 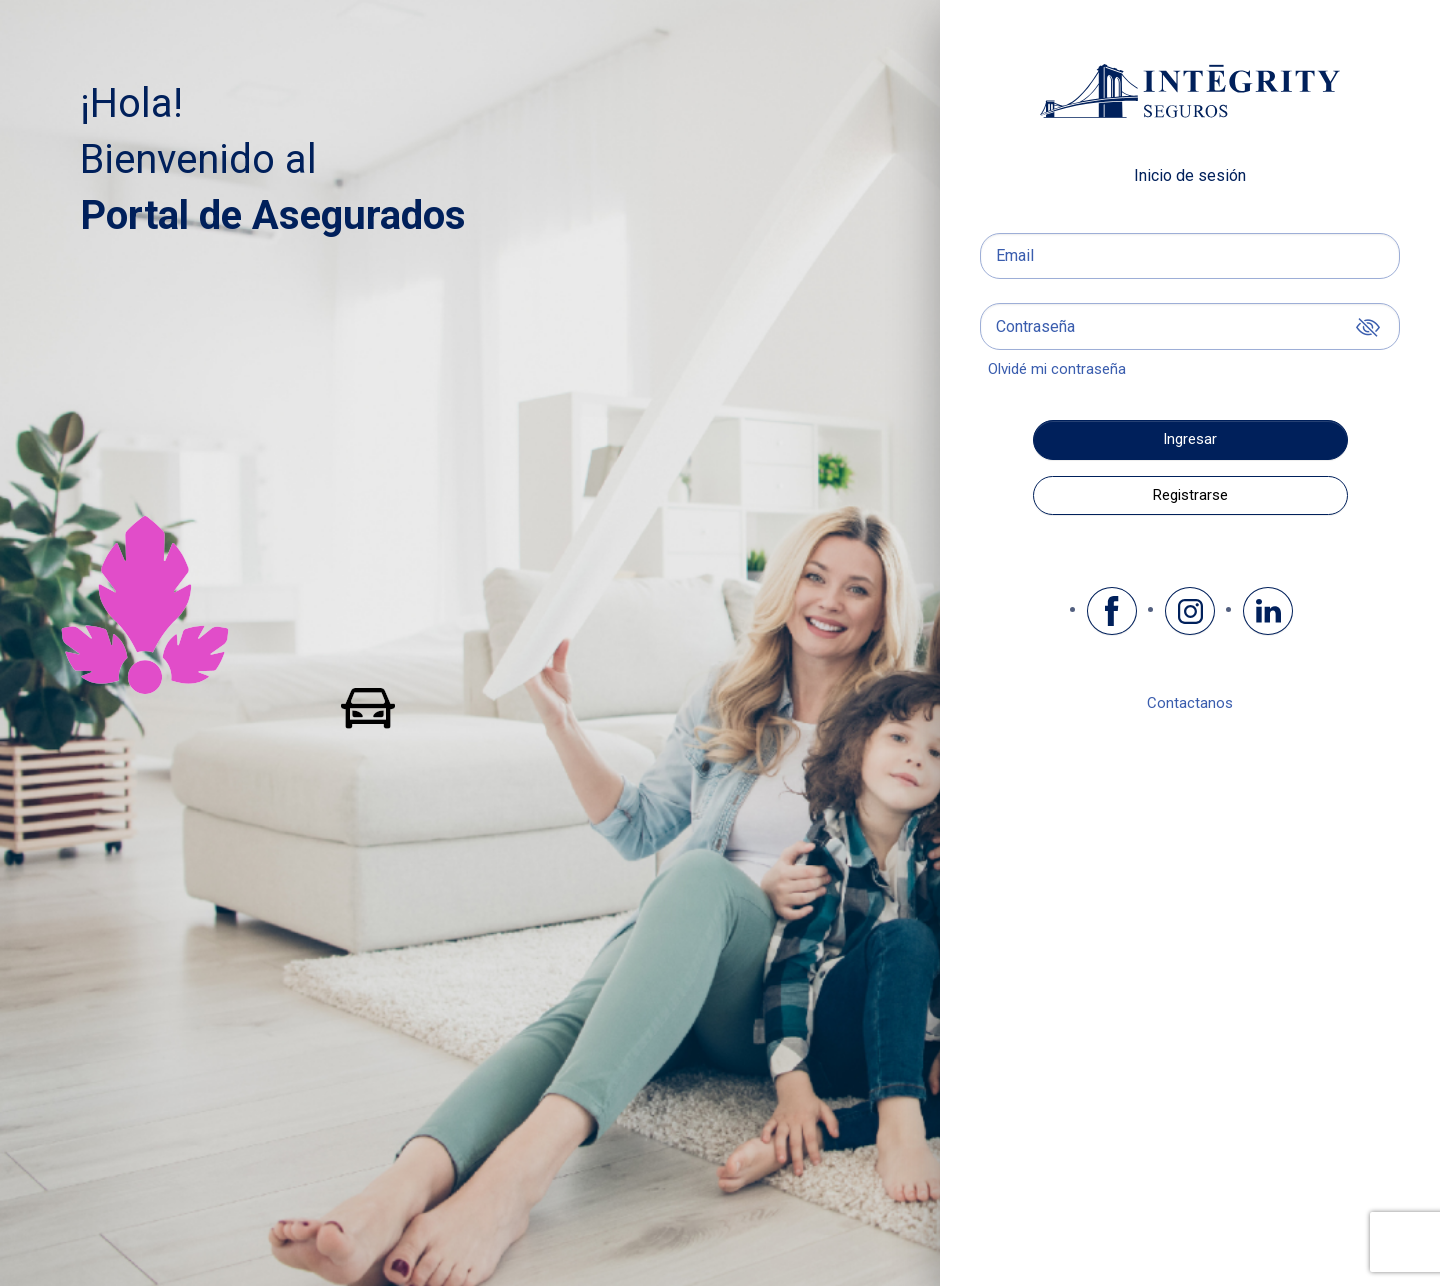 What do you see at coordinates (368, 706) in the screenshot?
I see `view car or vehicle location` at bounding box center [368, 706].